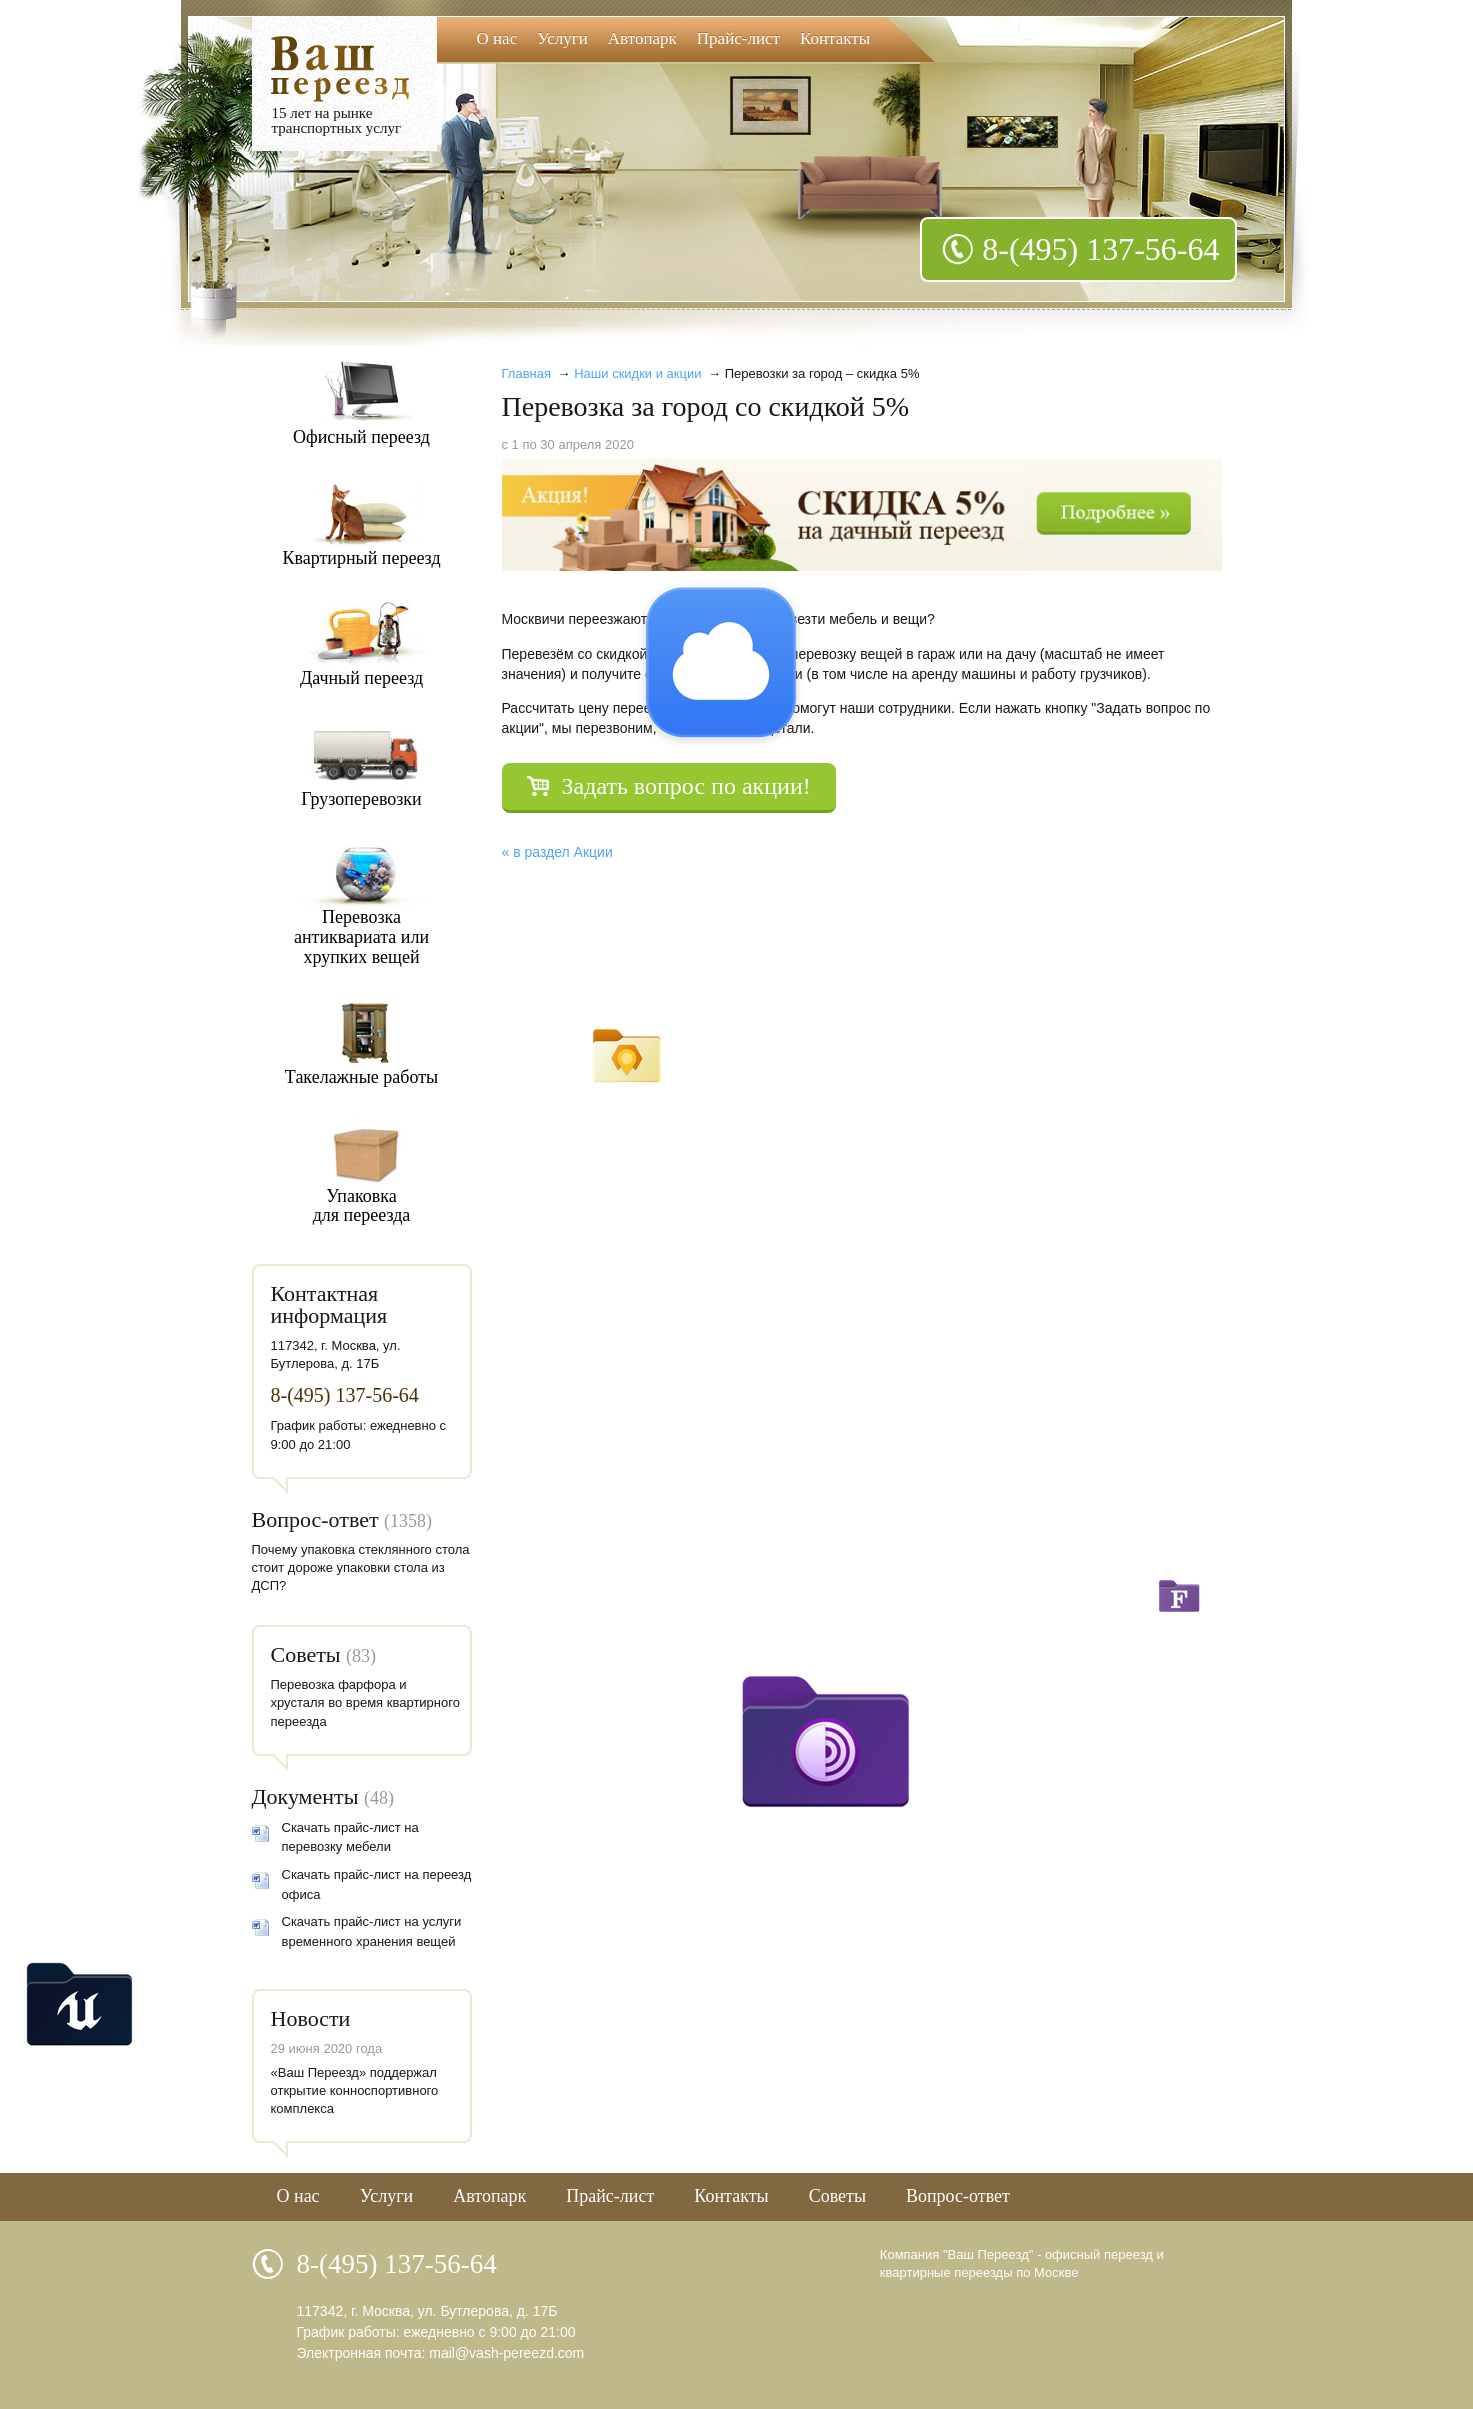 Image resolution: width=1473 pixels, height=2409 pixels. I want to click on folder containing fortran source code files, so click(1179, 1597).